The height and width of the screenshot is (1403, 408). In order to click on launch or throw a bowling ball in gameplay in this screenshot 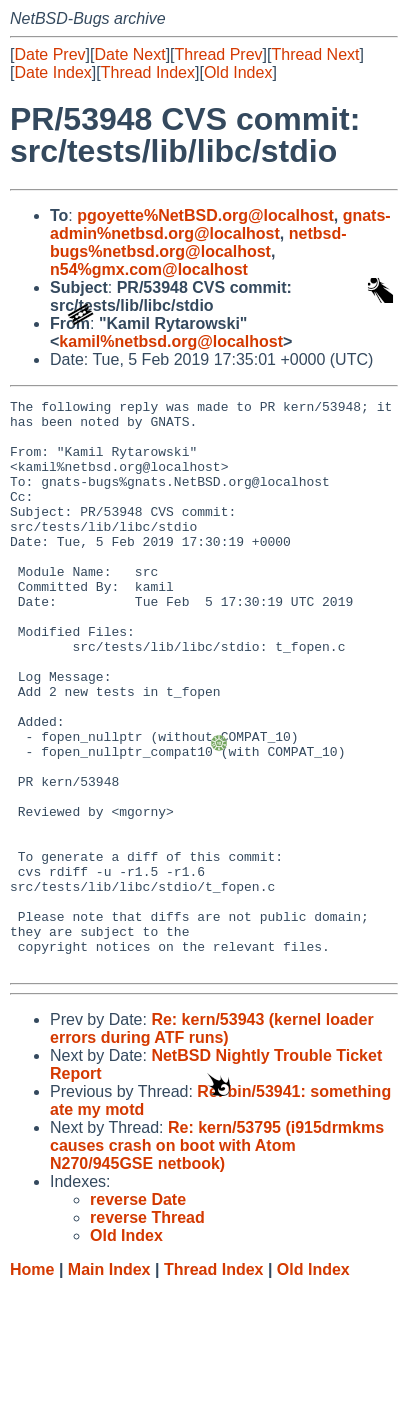, I will do `click(380, 290)`.